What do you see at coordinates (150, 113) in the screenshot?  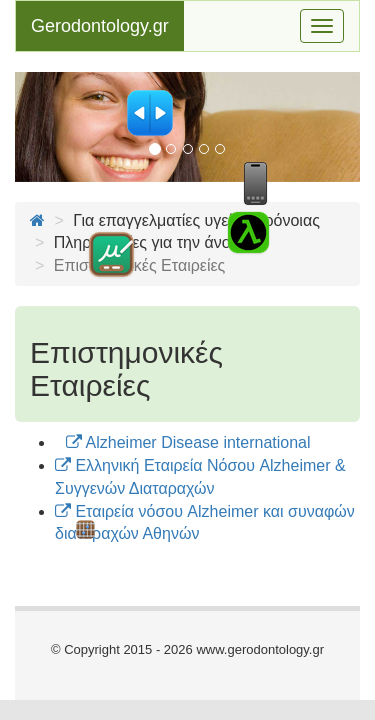 I see `xfce panel separator settings` at bounding box center [150, 113].